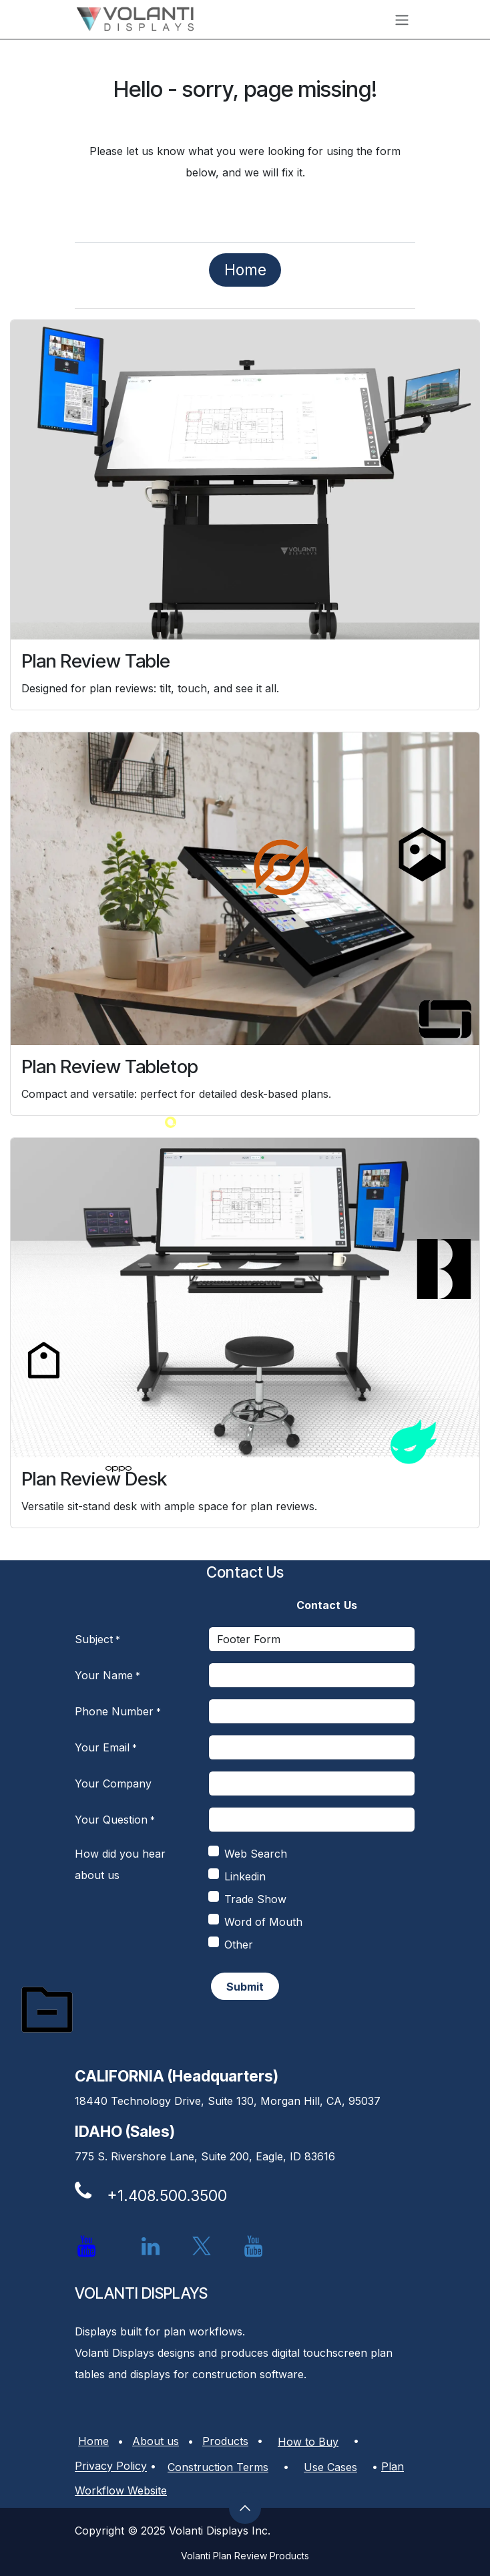 Image resolution: width=490 pixels, height=2576 pixels. I want to click on launch honor of kings game, so click(282, 867).